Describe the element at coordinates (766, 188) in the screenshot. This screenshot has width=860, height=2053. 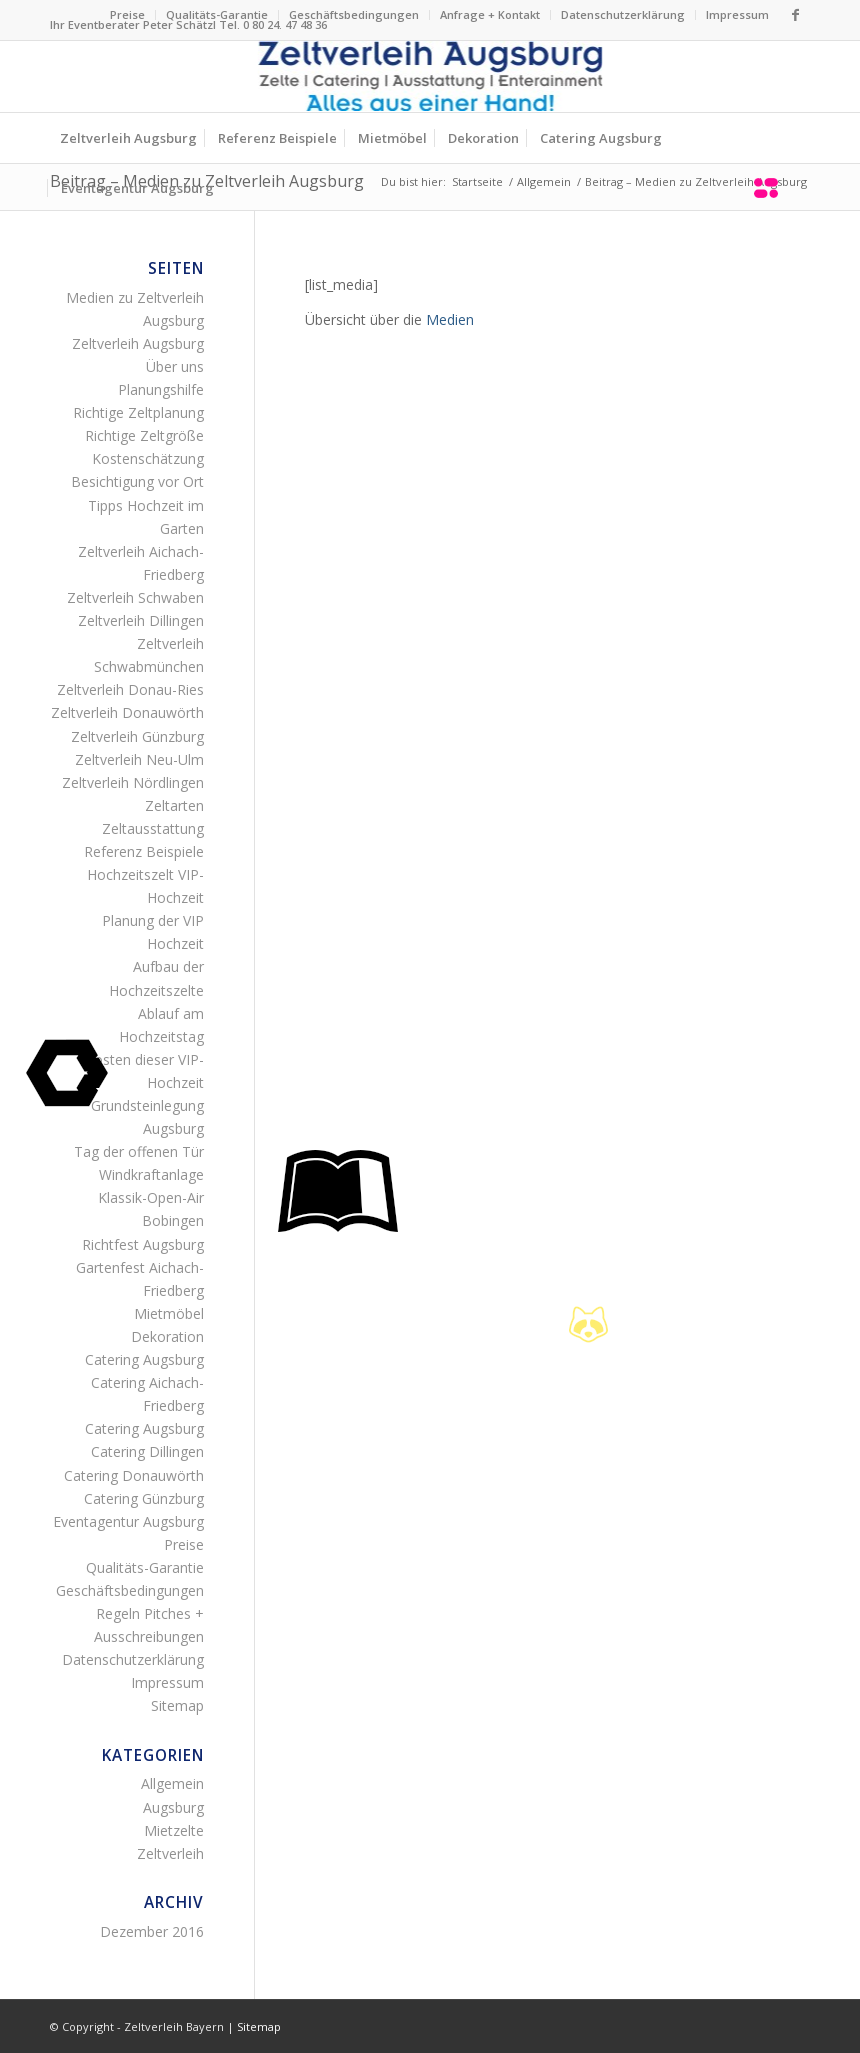
I see `fonoma app or service logo` at that location.